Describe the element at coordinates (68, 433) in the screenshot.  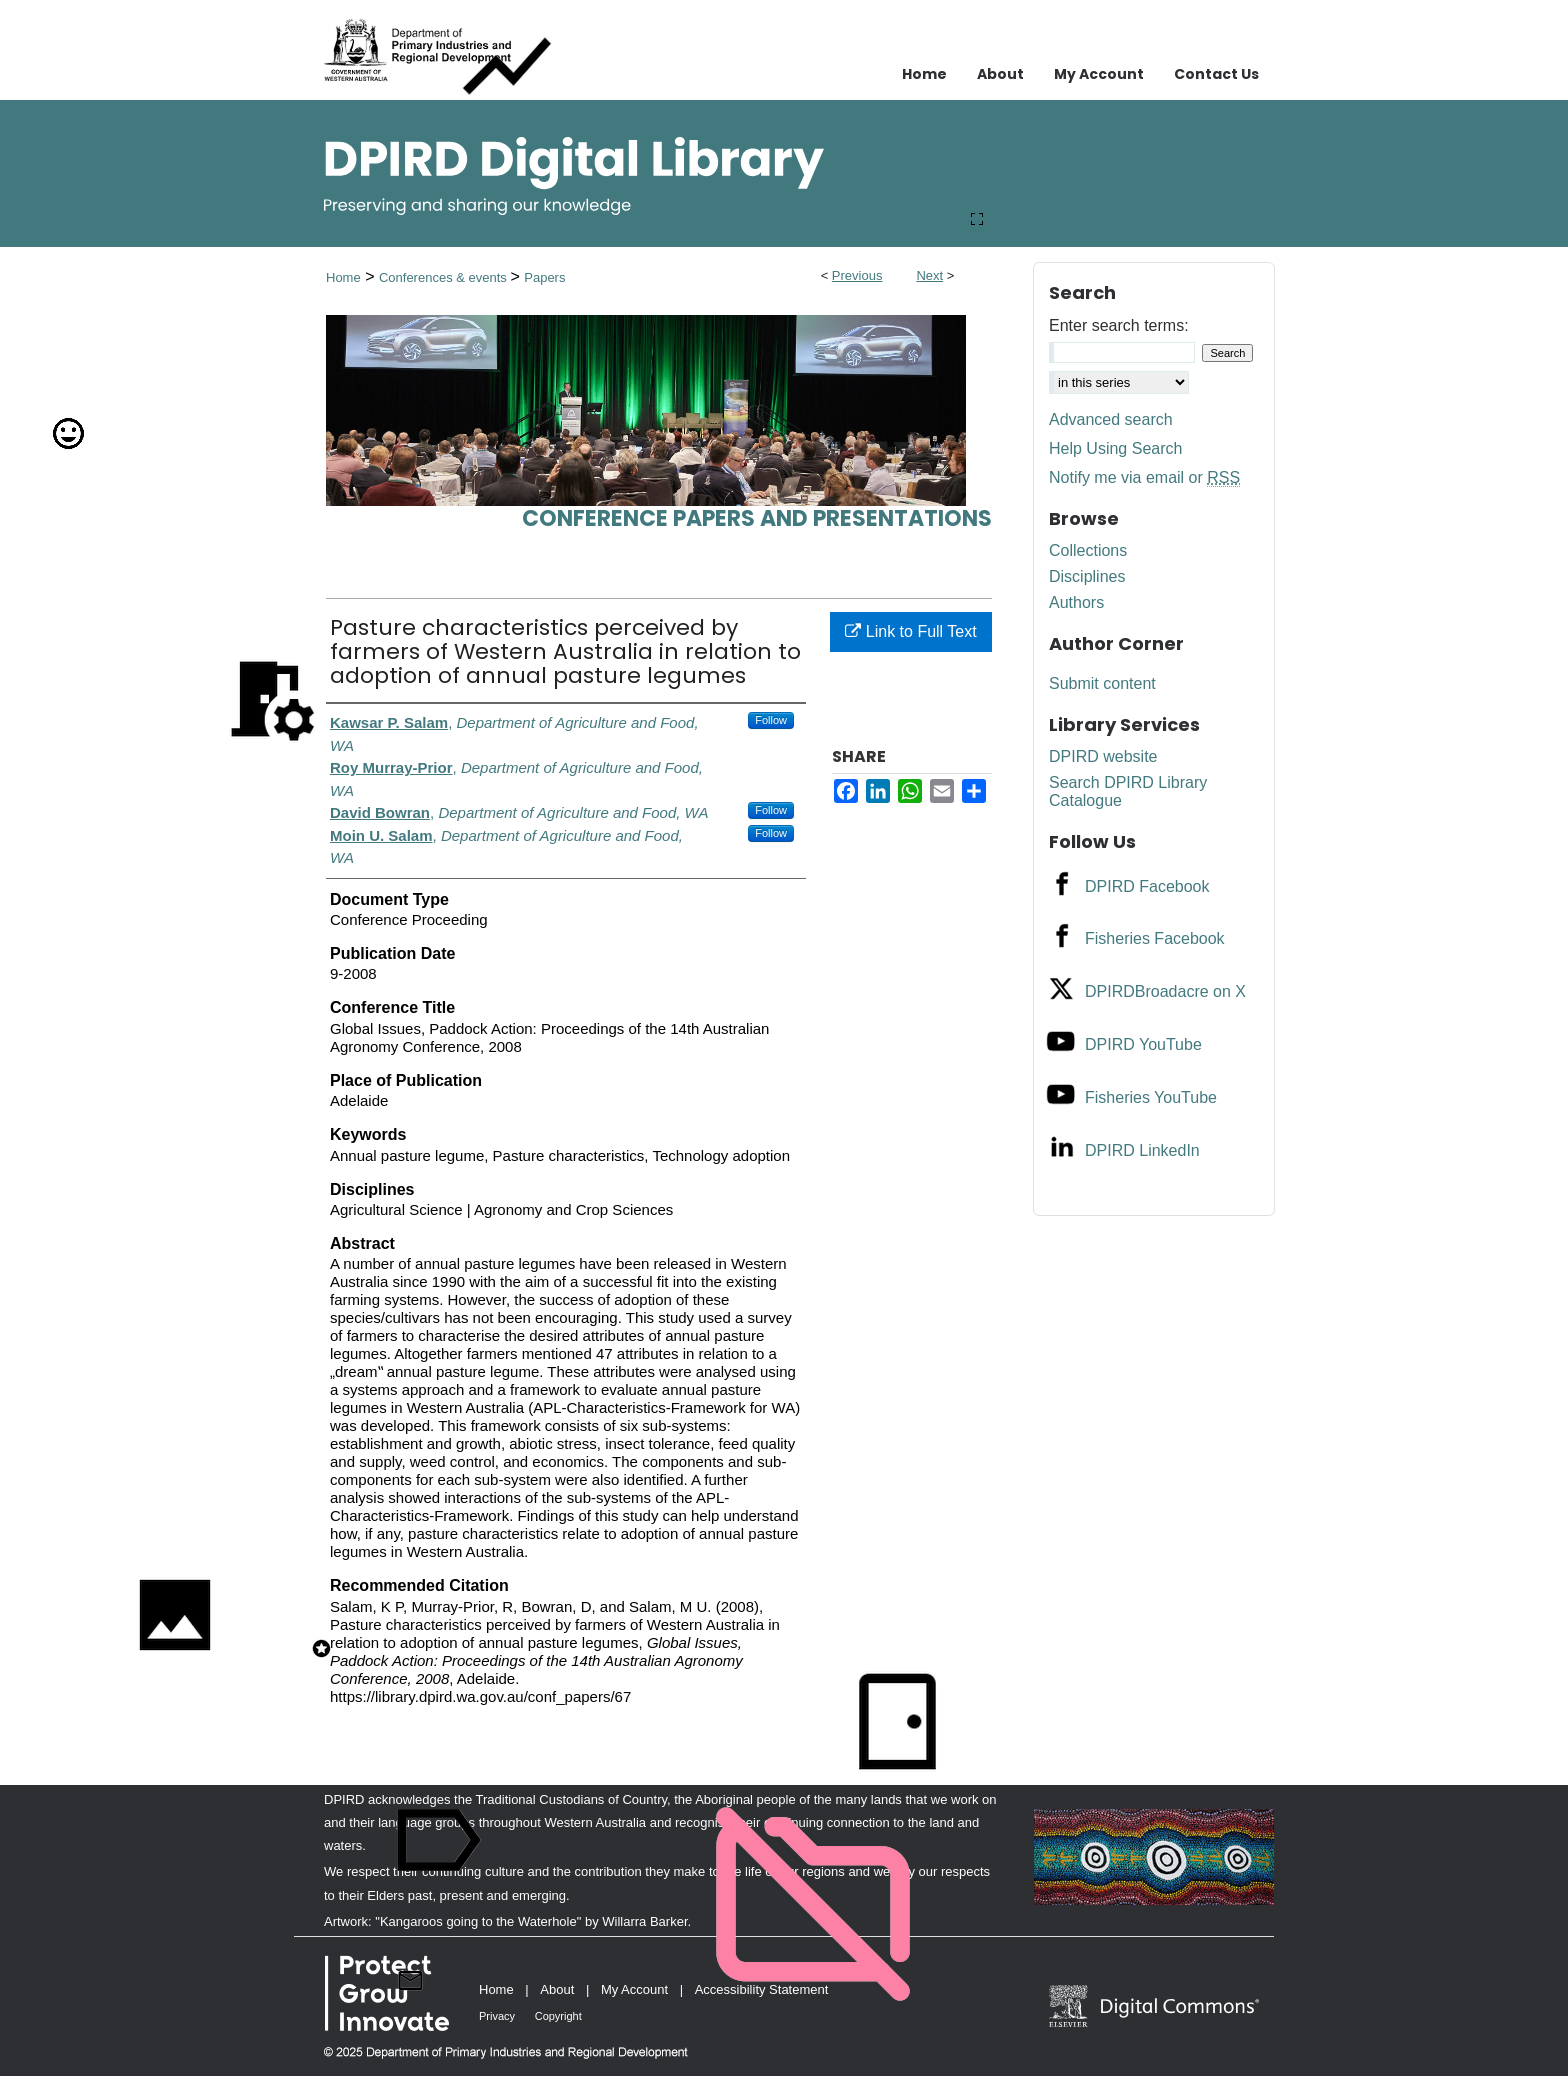
I see `insert an emoji or emoticon` at that location.